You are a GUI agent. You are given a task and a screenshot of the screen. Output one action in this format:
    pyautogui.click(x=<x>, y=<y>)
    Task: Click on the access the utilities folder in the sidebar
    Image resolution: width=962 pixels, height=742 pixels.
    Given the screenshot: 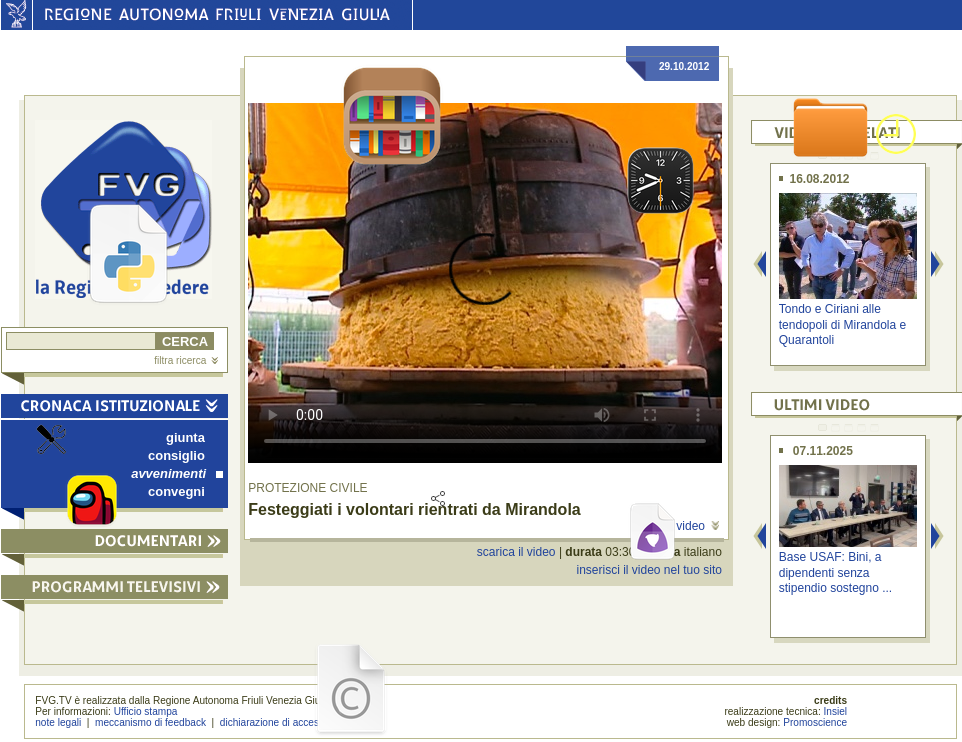 What is the action you would take?
    pyautogui.click(x=51, y=439)
    